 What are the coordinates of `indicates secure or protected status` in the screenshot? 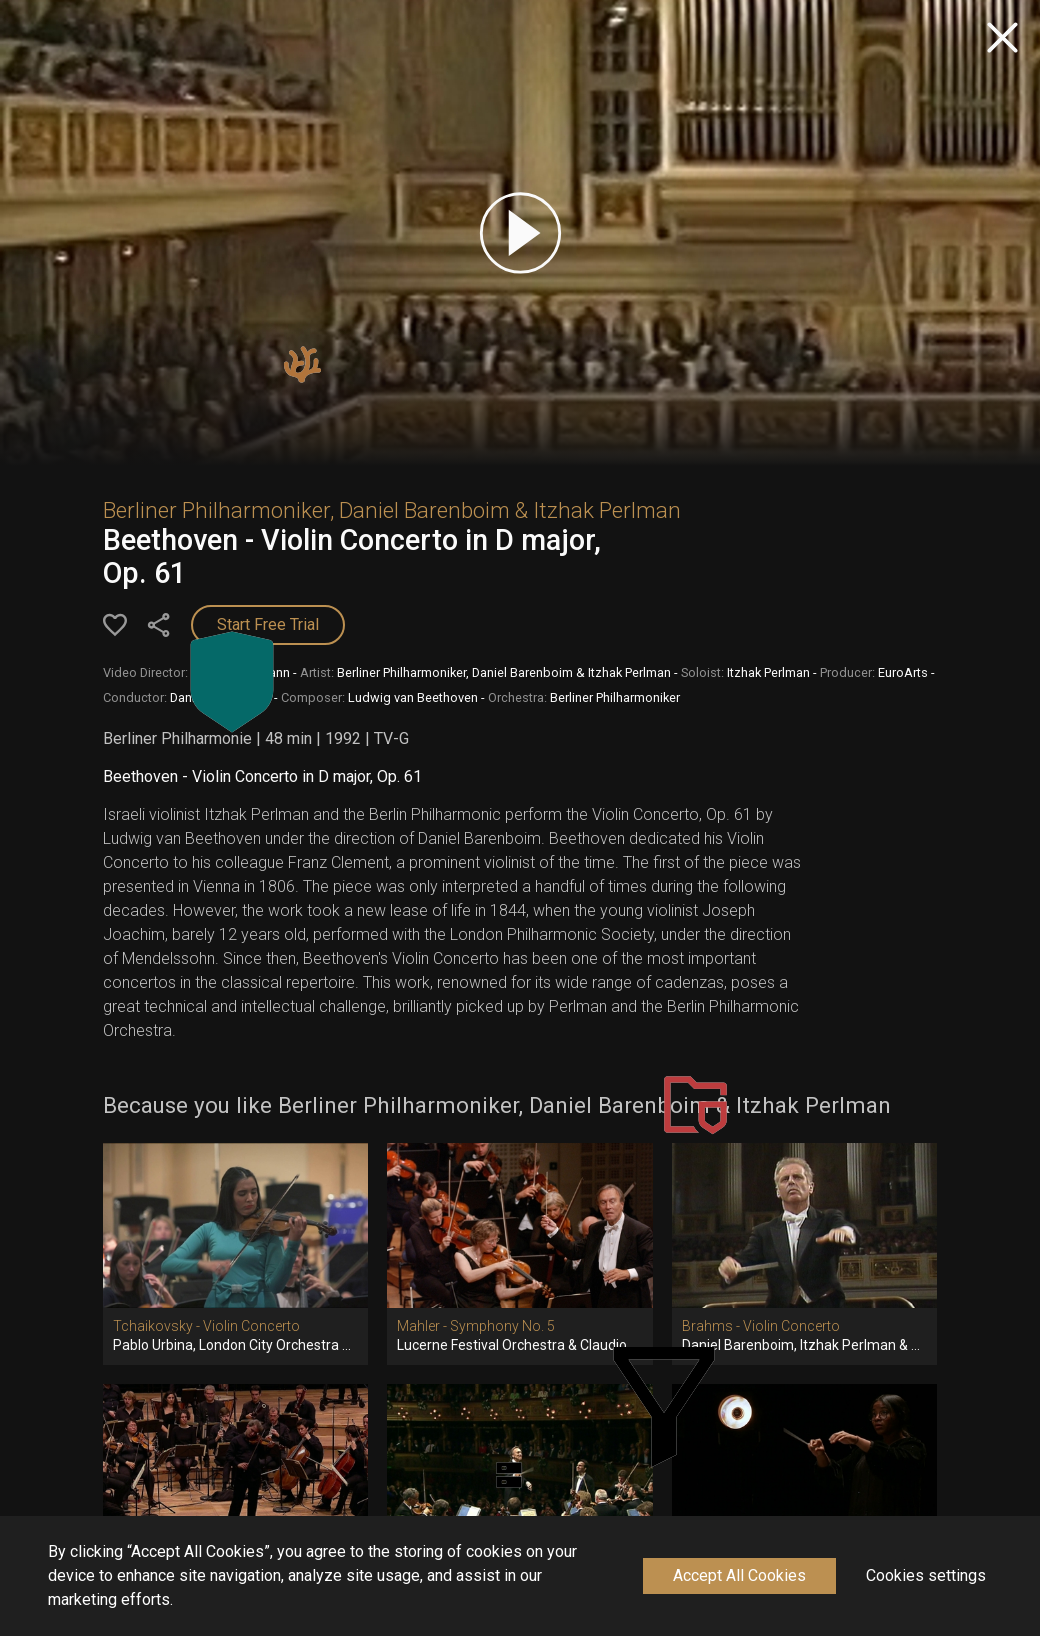 It's located at (232, 682).